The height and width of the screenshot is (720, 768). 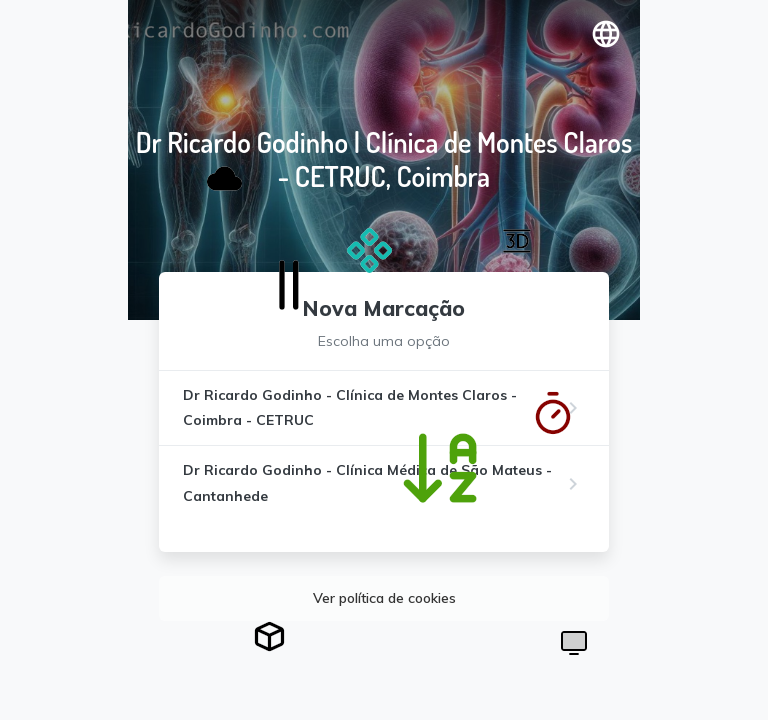 What do you see at coordinates (369, 250) in the screenshot?
I see `view or manage UI components` at bounding box center [369, 250].